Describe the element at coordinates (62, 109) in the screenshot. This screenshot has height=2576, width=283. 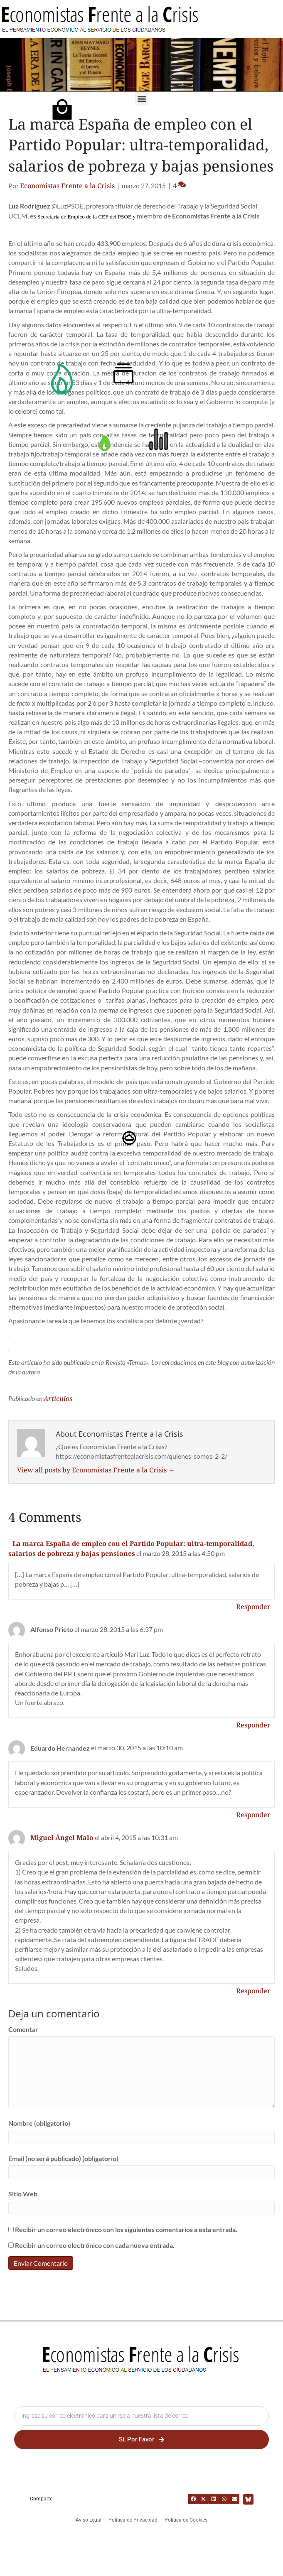
I see `view your shopping bag` at that location.